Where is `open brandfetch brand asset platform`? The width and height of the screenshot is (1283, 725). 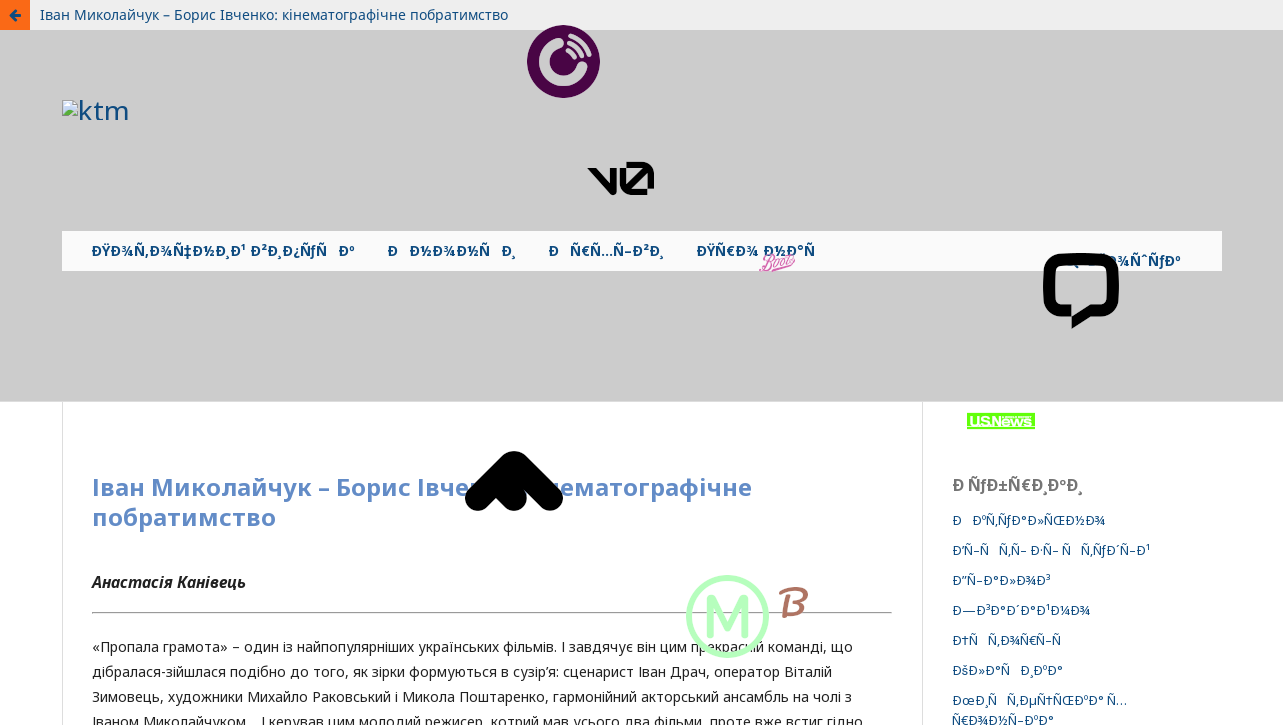
open brandfetch brand asset platform is located at coordinates (793, 602).